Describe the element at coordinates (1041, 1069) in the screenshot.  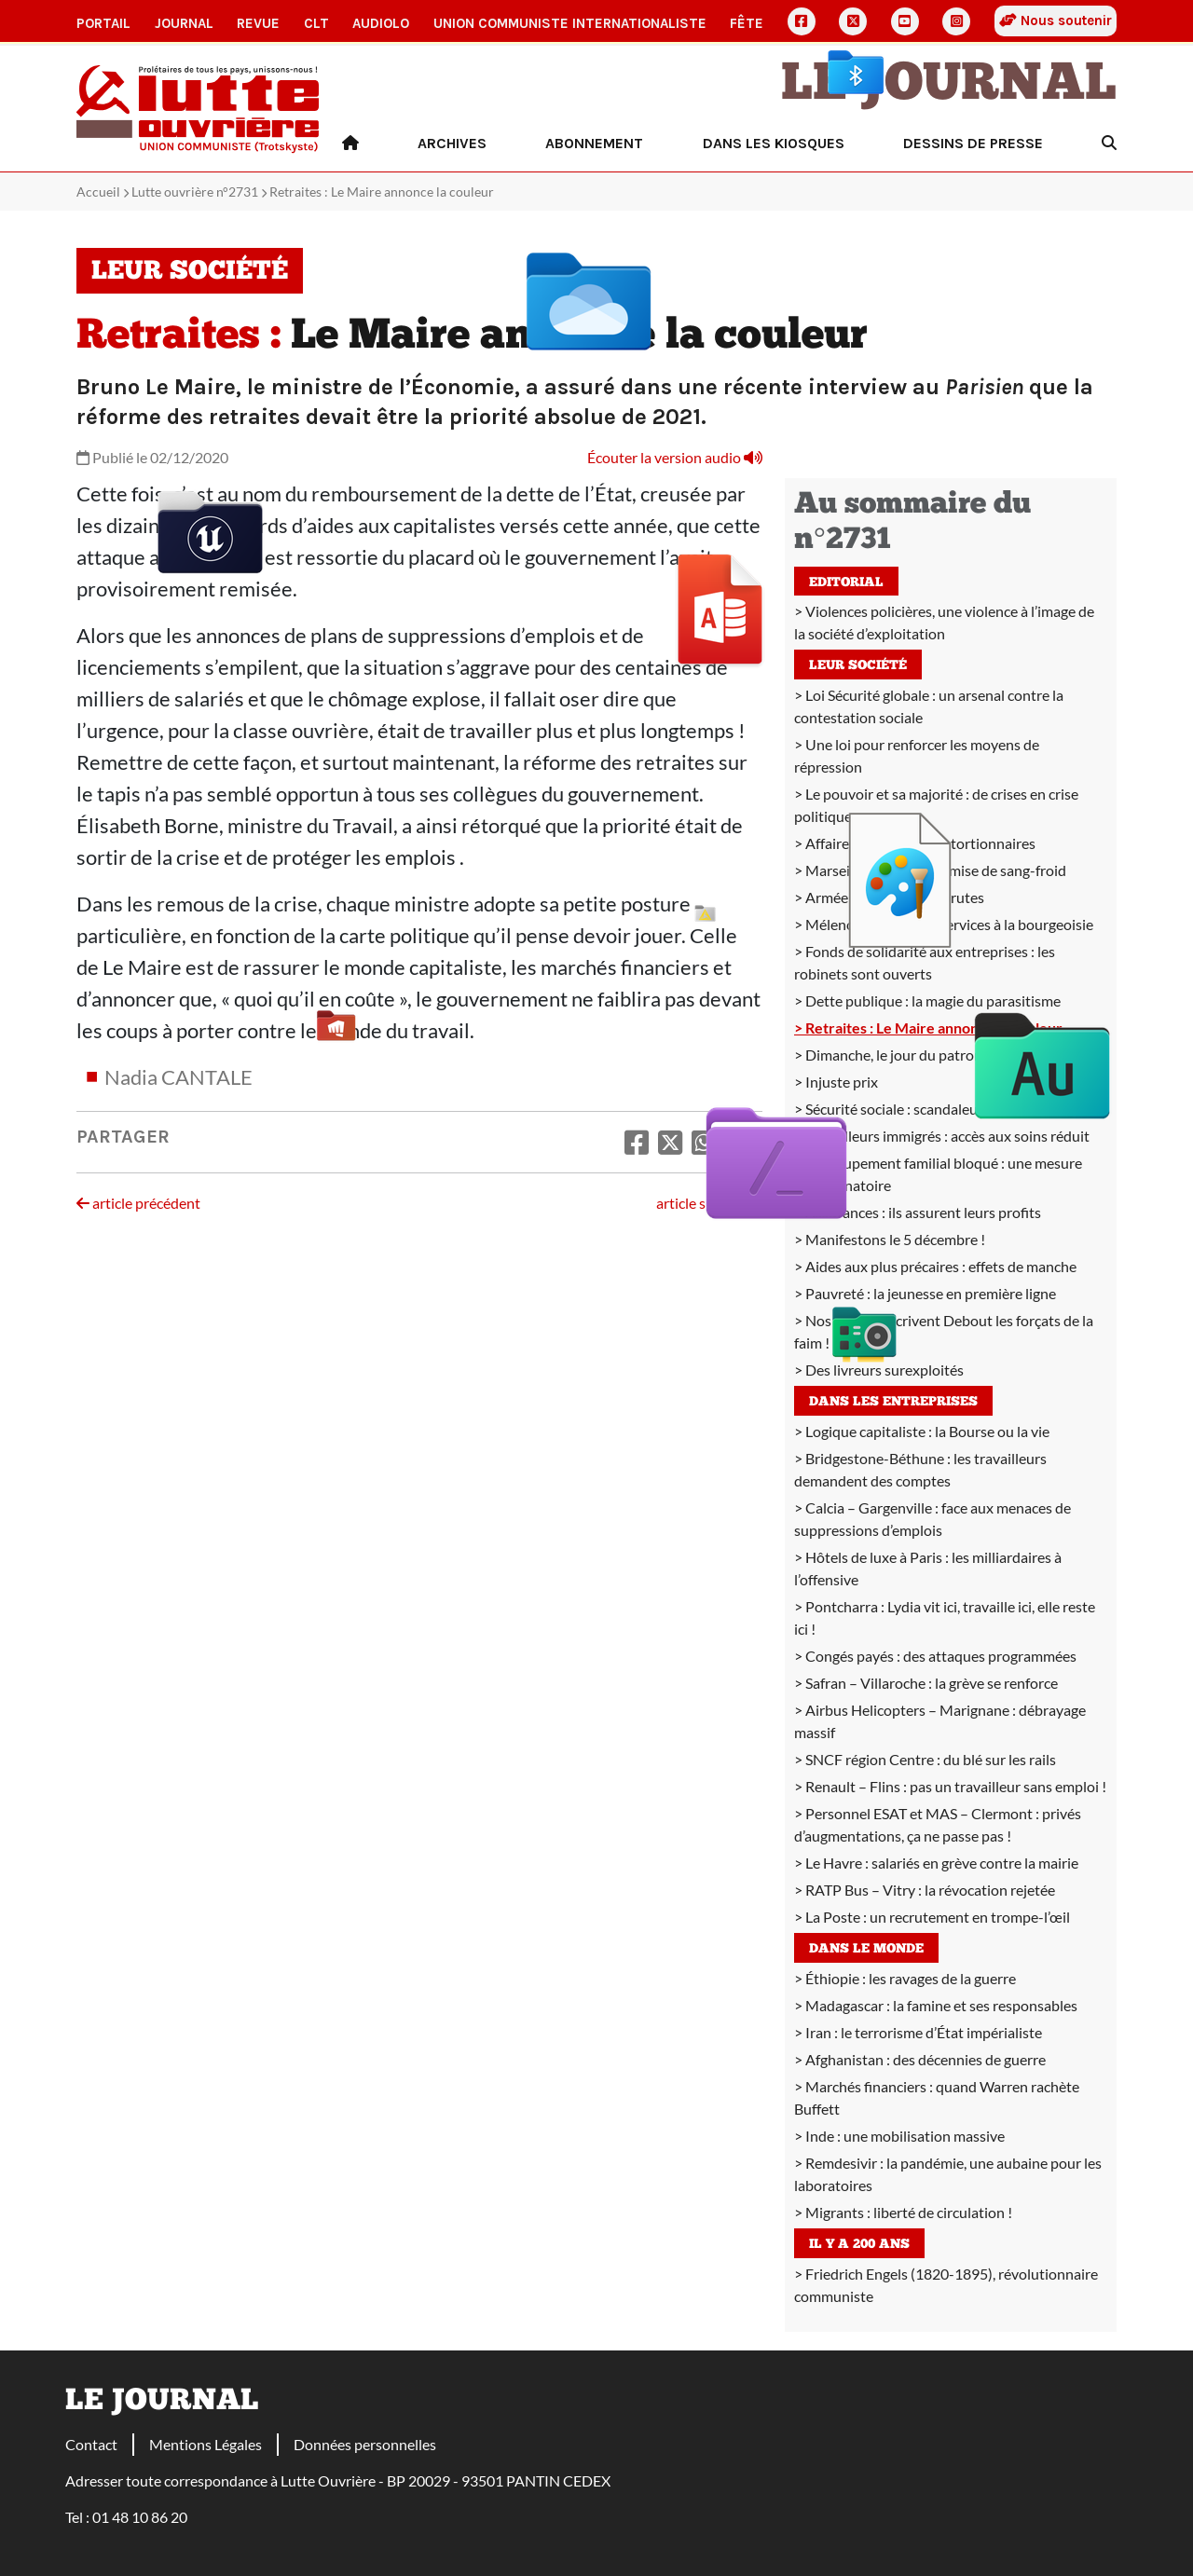
I see `open Adobe Audition project files folder` at that location.